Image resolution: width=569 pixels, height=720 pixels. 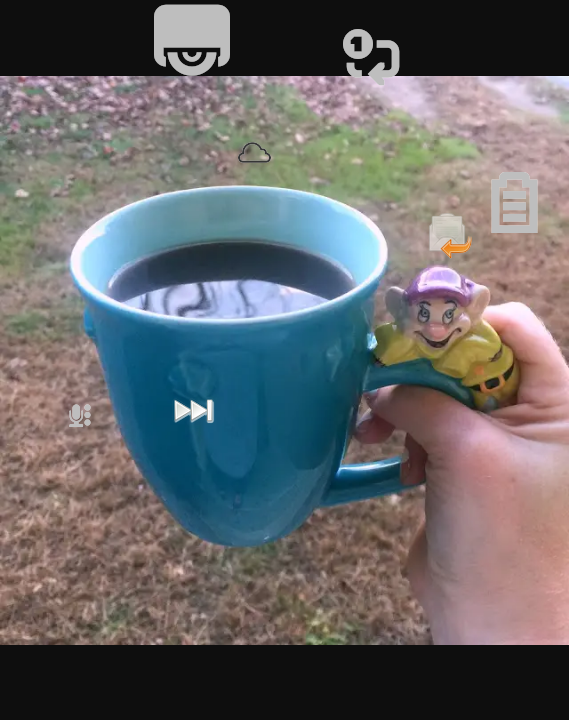 What do you see at coordinates (192, 38) in the screenshot?
I see `access optical disc drive` at bounding box center [192, 38].